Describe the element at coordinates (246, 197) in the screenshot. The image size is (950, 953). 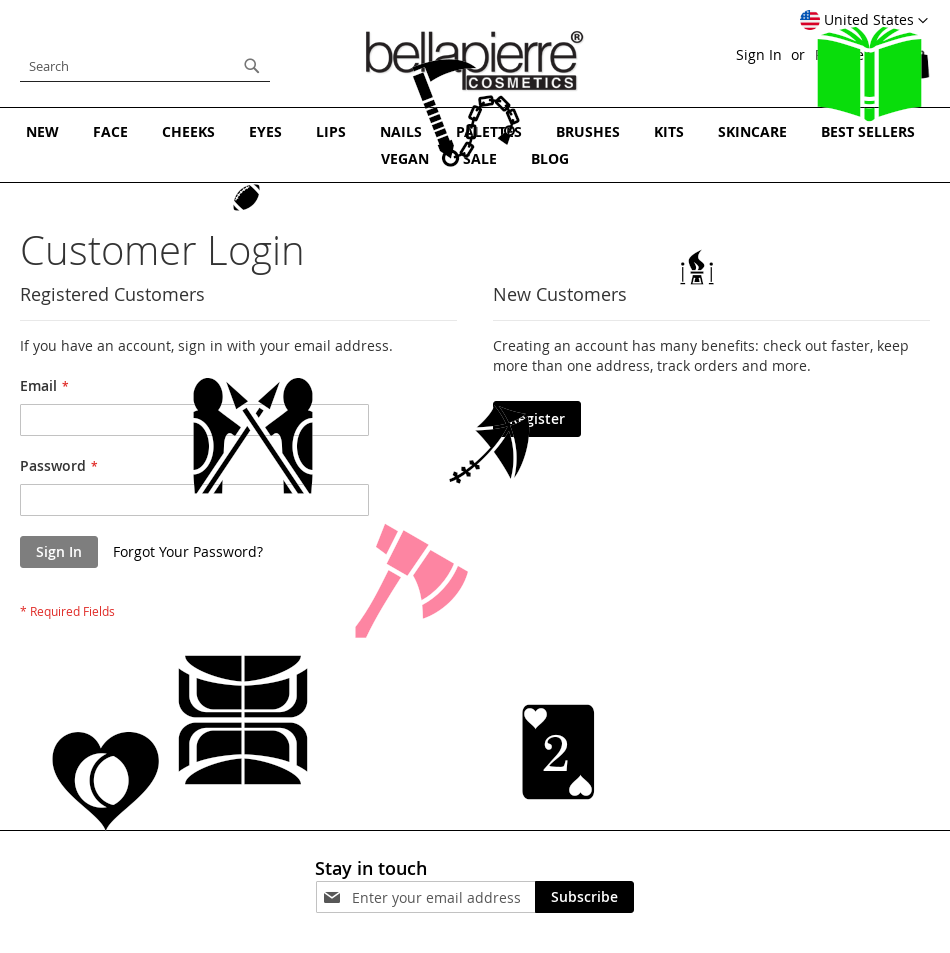
I see `view american football games or scores` at that location.